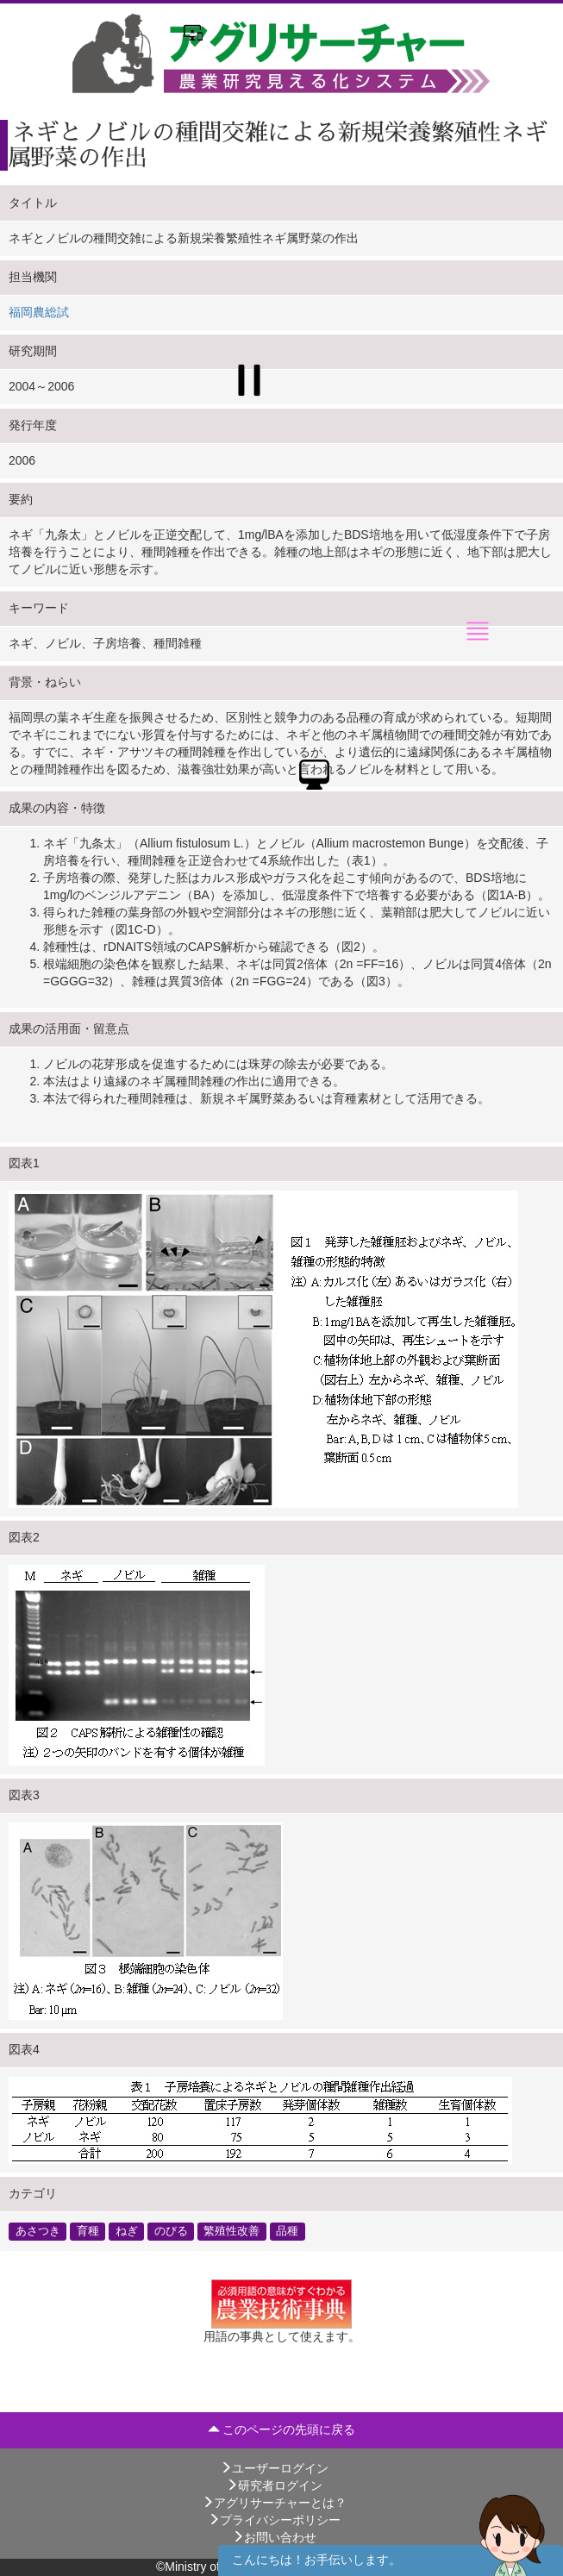  I want to click on view synced or connected devices, so click(193, 33).